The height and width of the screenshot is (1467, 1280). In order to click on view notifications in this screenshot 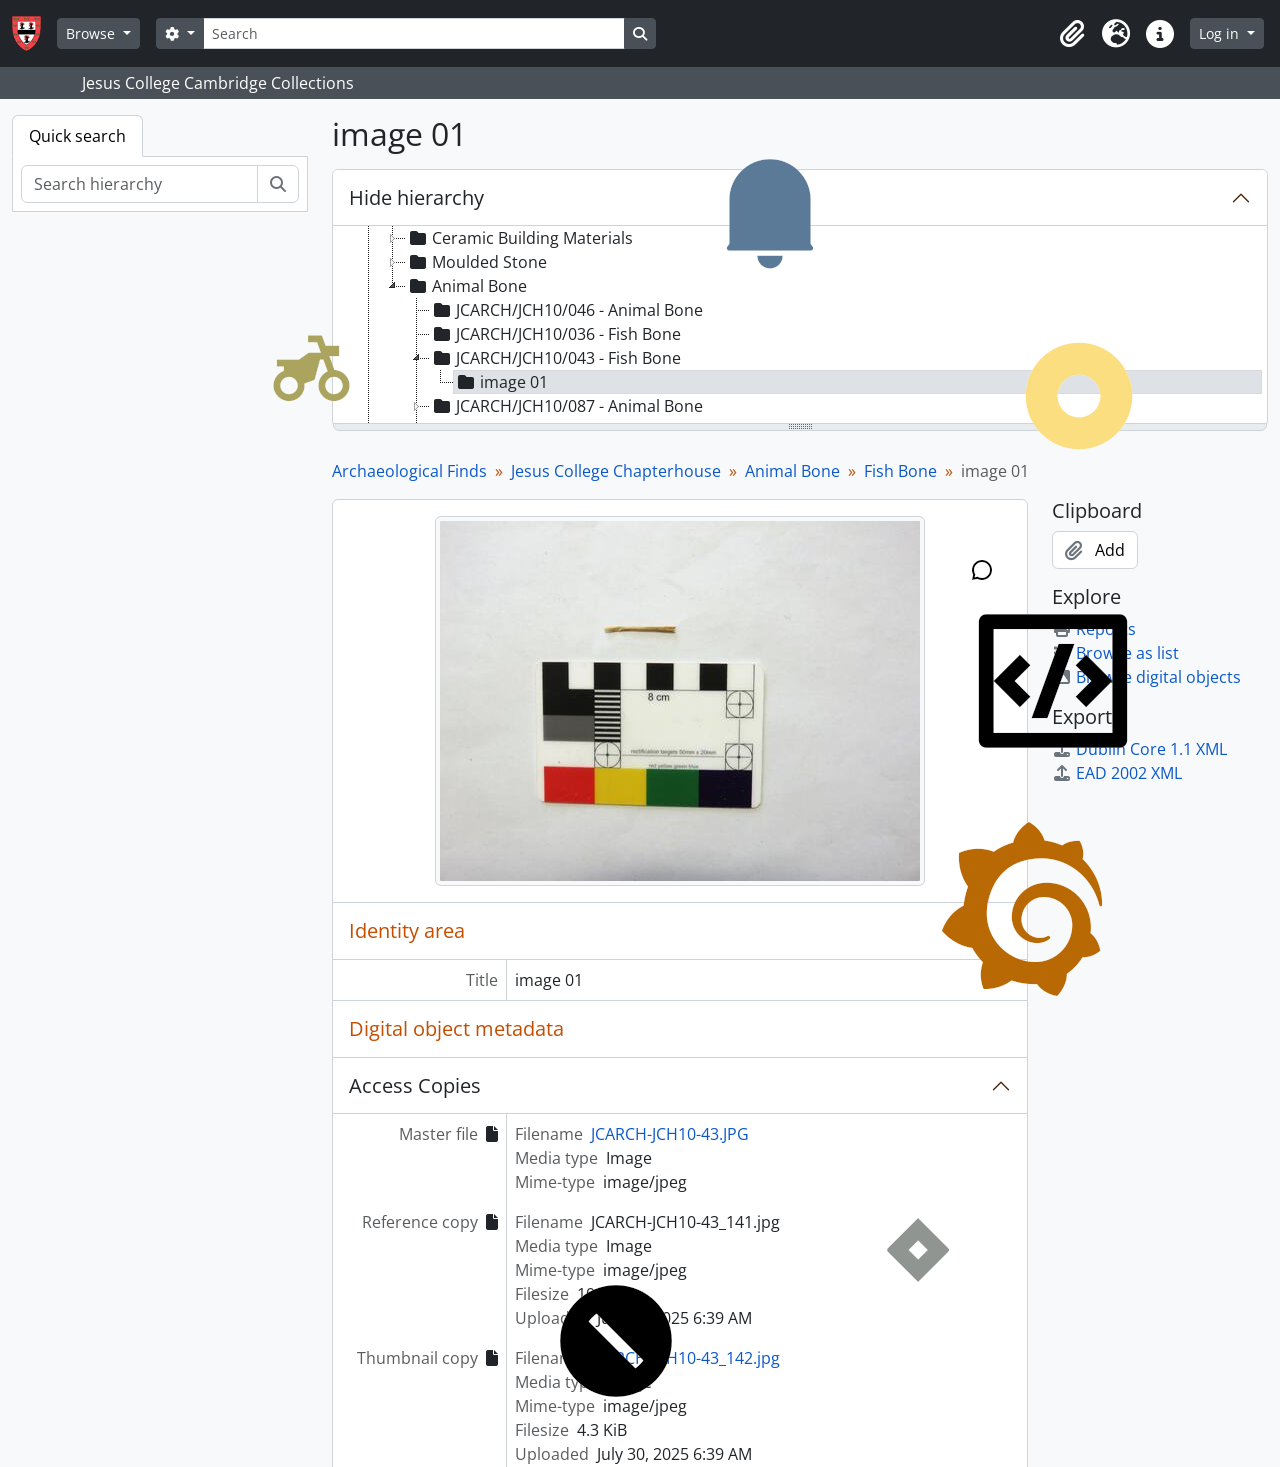, I will do `click(770, 210)`.